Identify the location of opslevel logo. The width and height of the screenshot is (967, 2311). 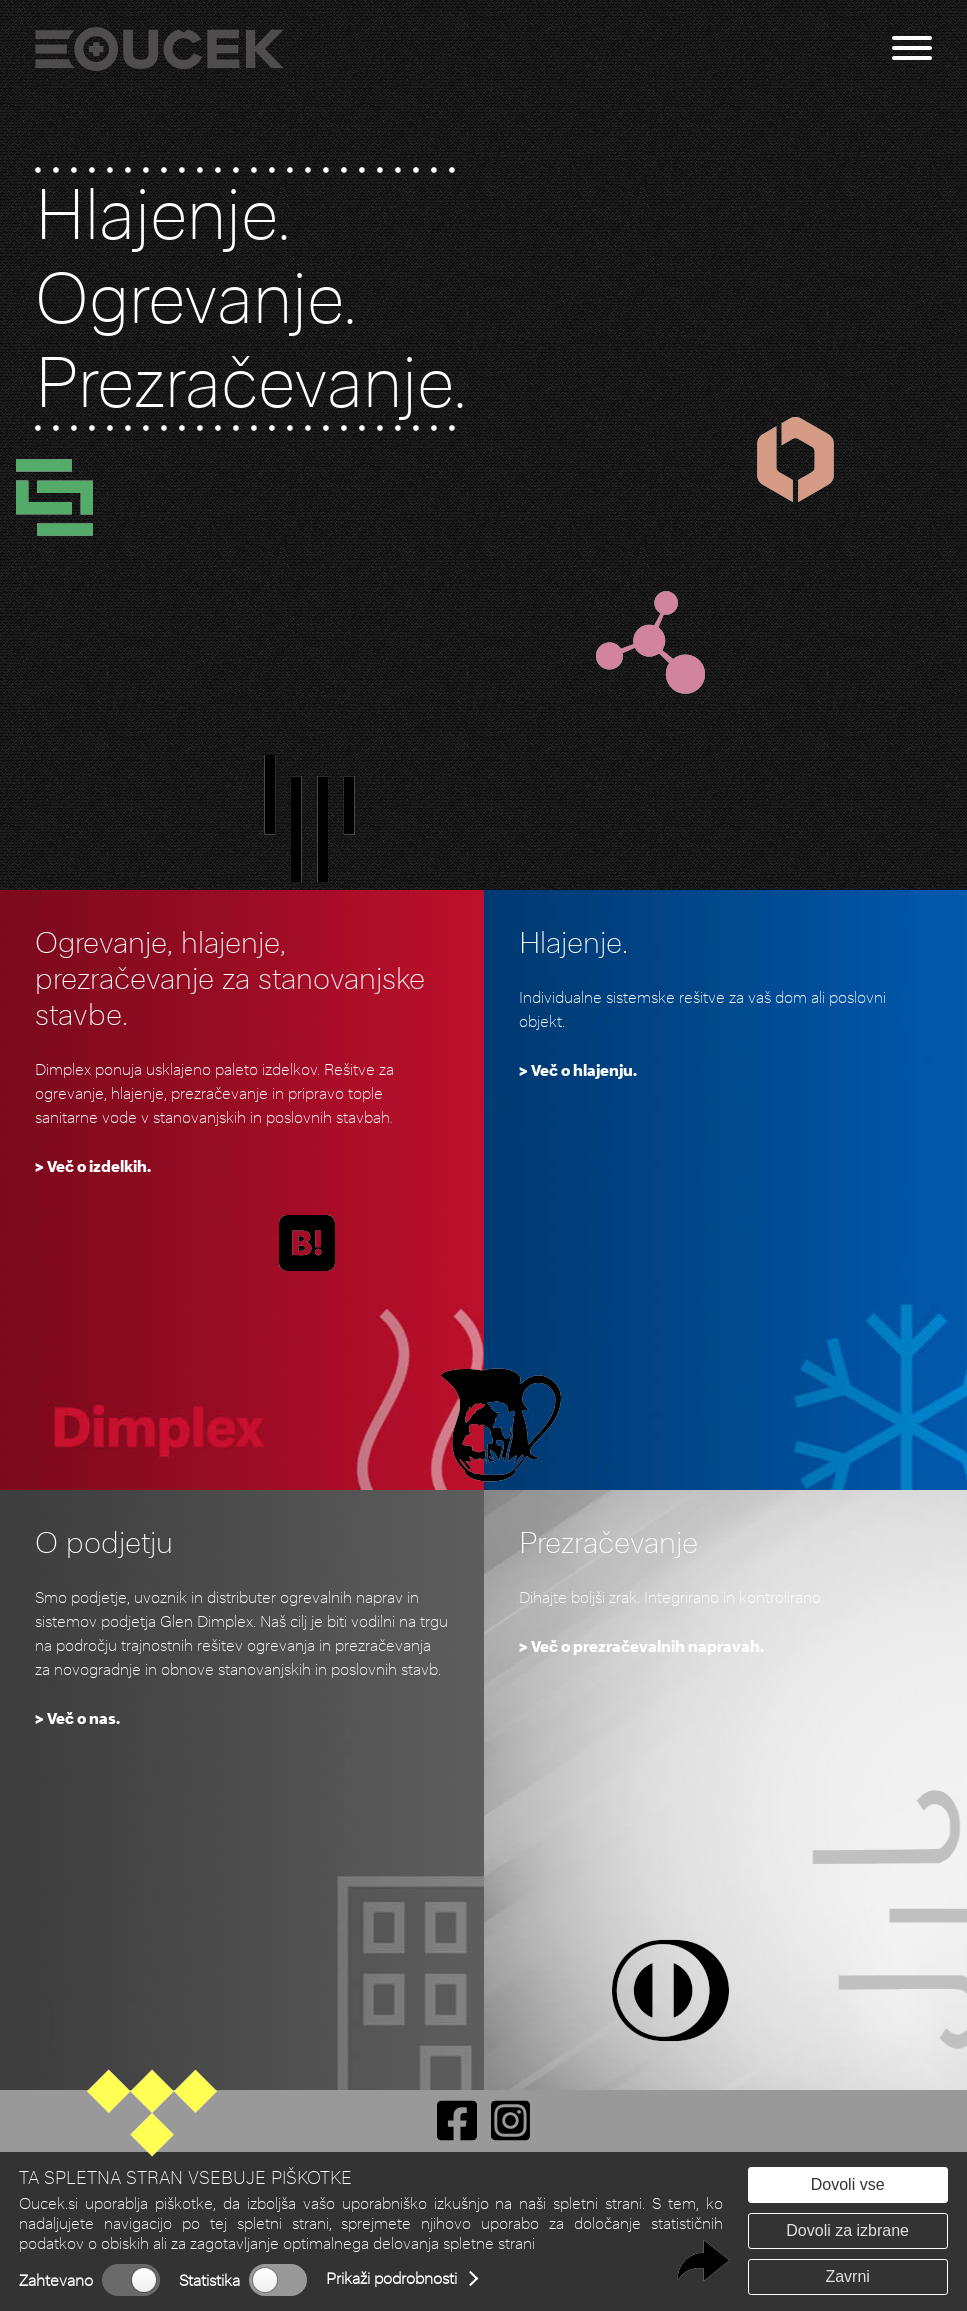
(795, 459).